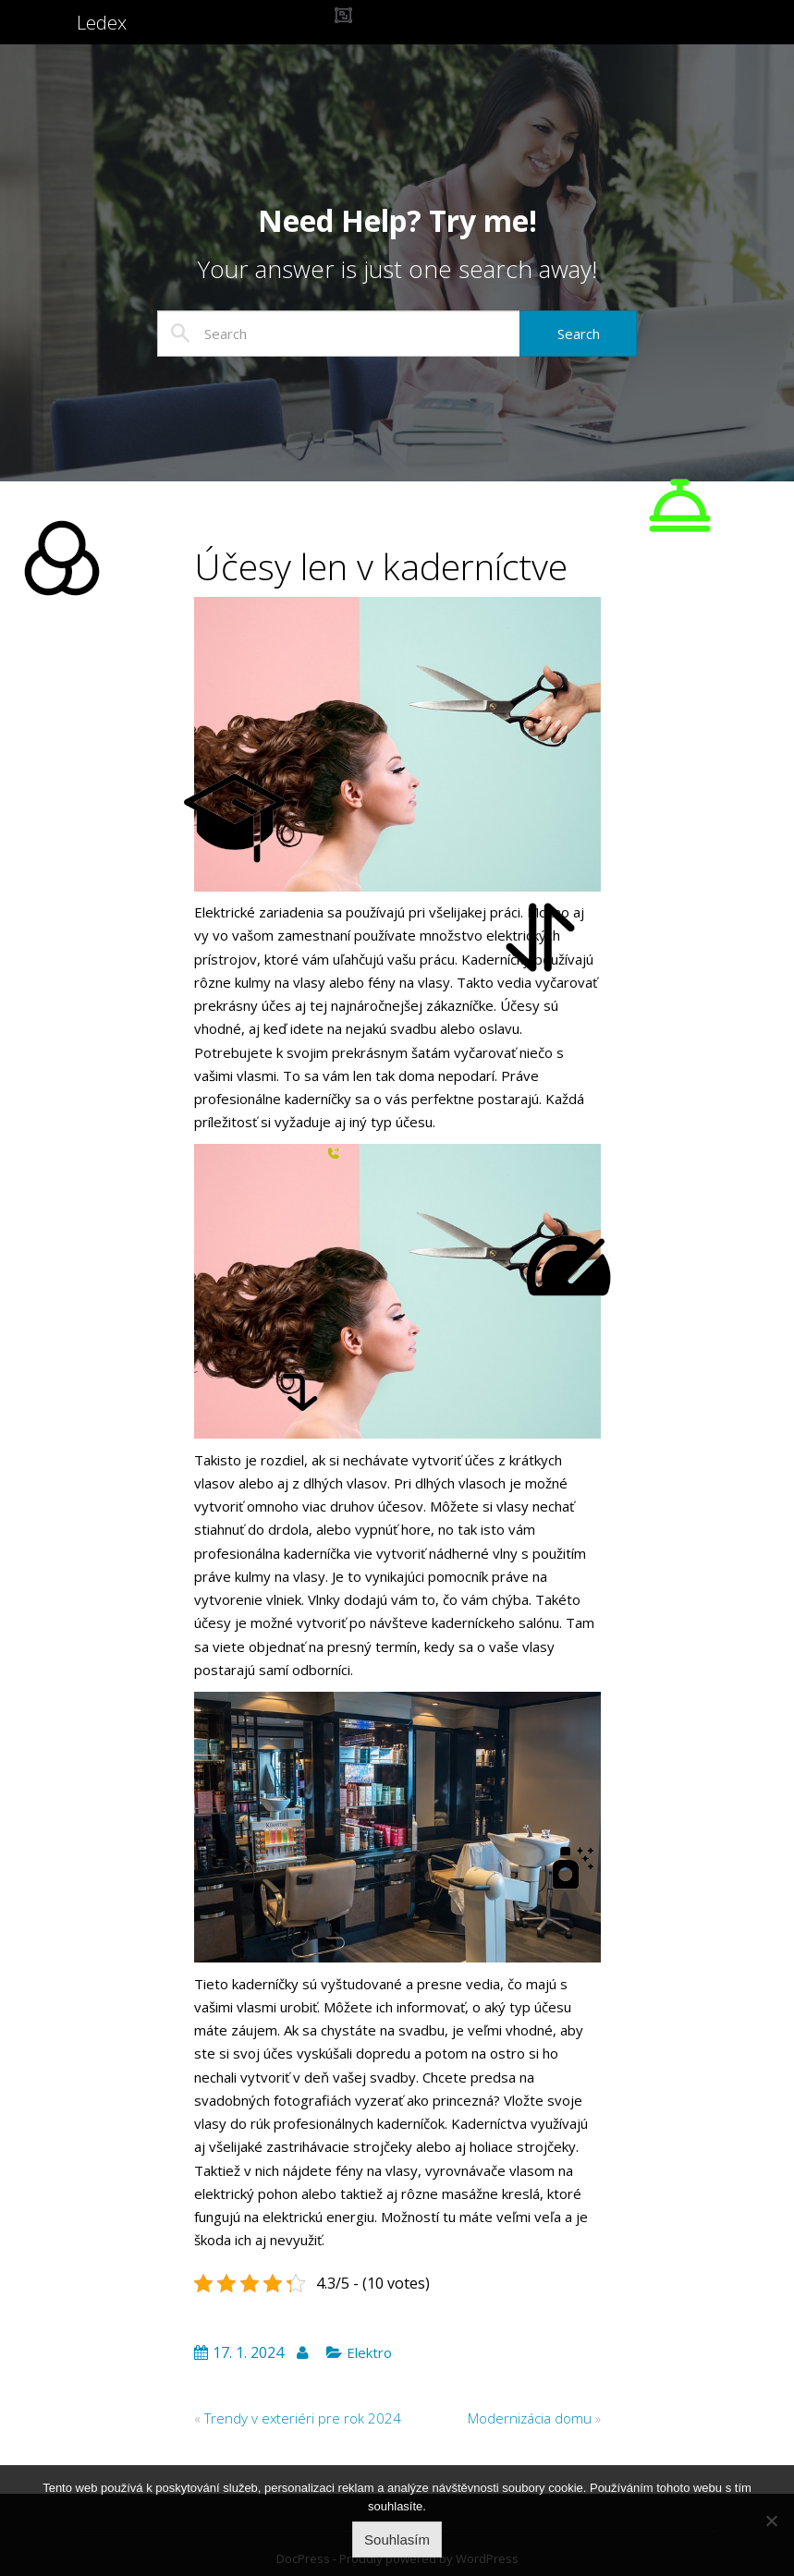 This screenshot has height=2576, width=794. What do you see at coordinates (568, 1269) in the screenshot?
I see `view speed or performance metrics` at bounding box center [568, 1269].